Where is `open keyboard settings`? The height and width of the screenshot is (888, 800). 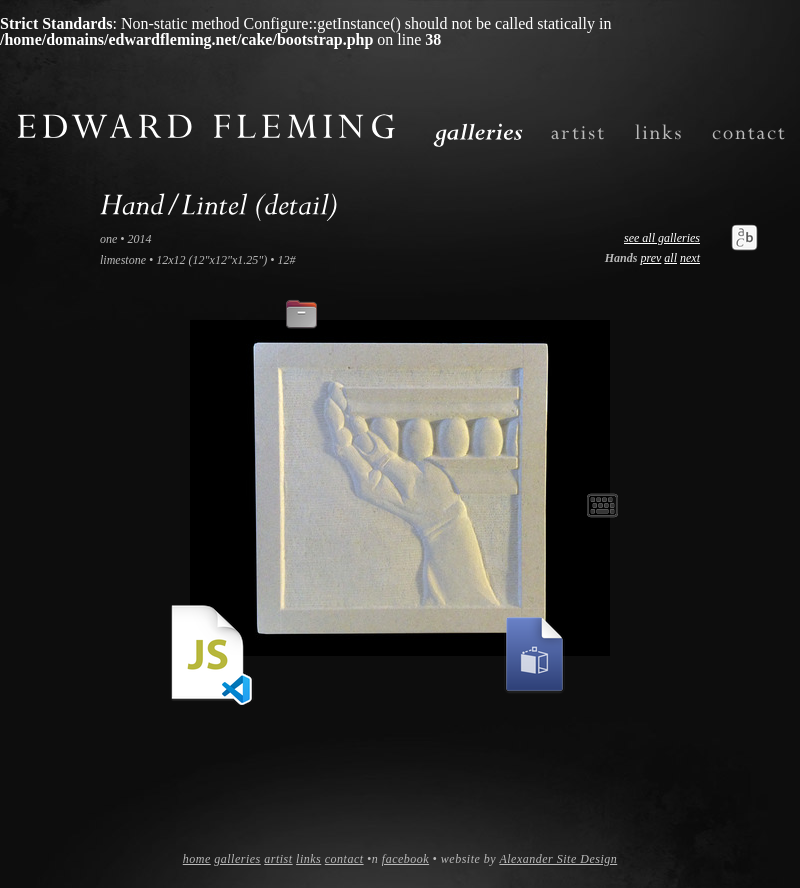
open keyboard settings is located at coordinates (602, 505).